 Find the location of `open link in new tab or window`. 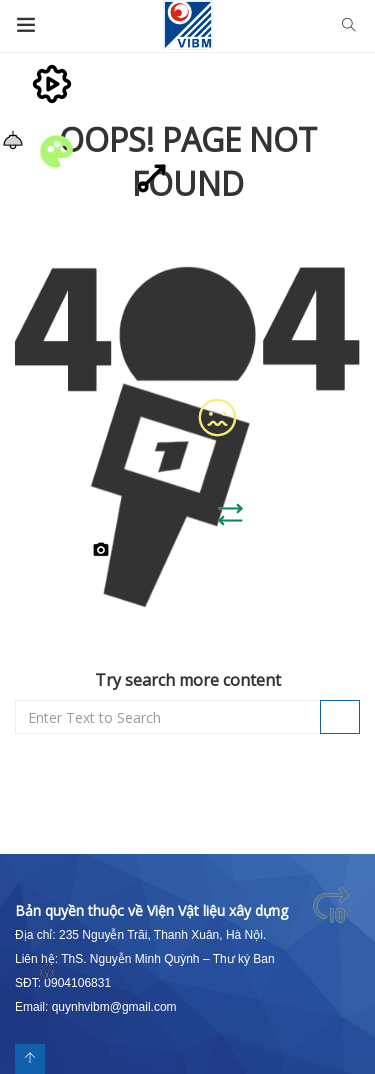

open link in new tab or window is located at coordinates (152, 177).